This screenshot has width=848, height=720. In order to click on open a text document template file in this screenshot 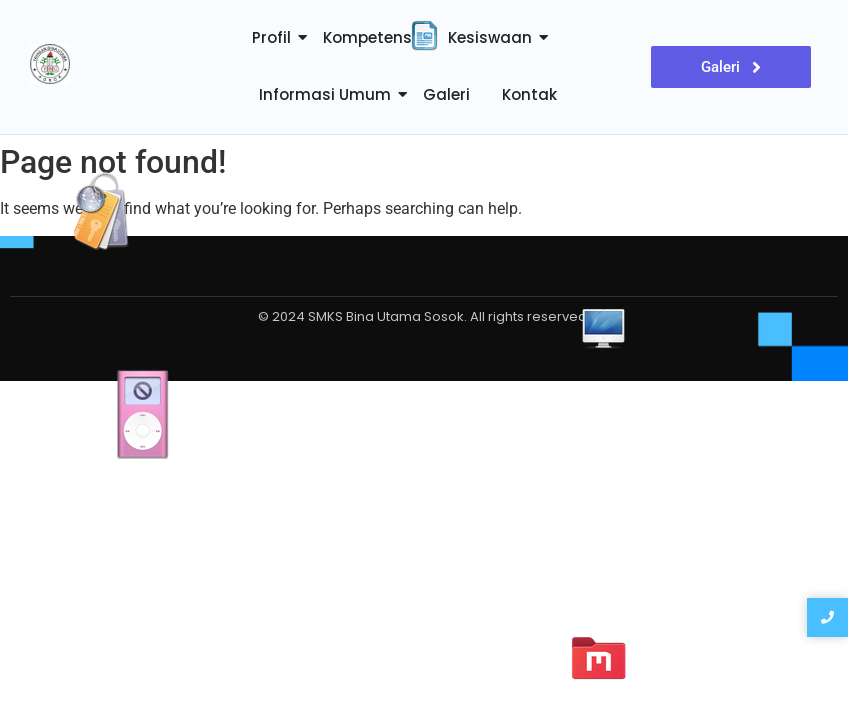, I will do `click(424, 35)`.